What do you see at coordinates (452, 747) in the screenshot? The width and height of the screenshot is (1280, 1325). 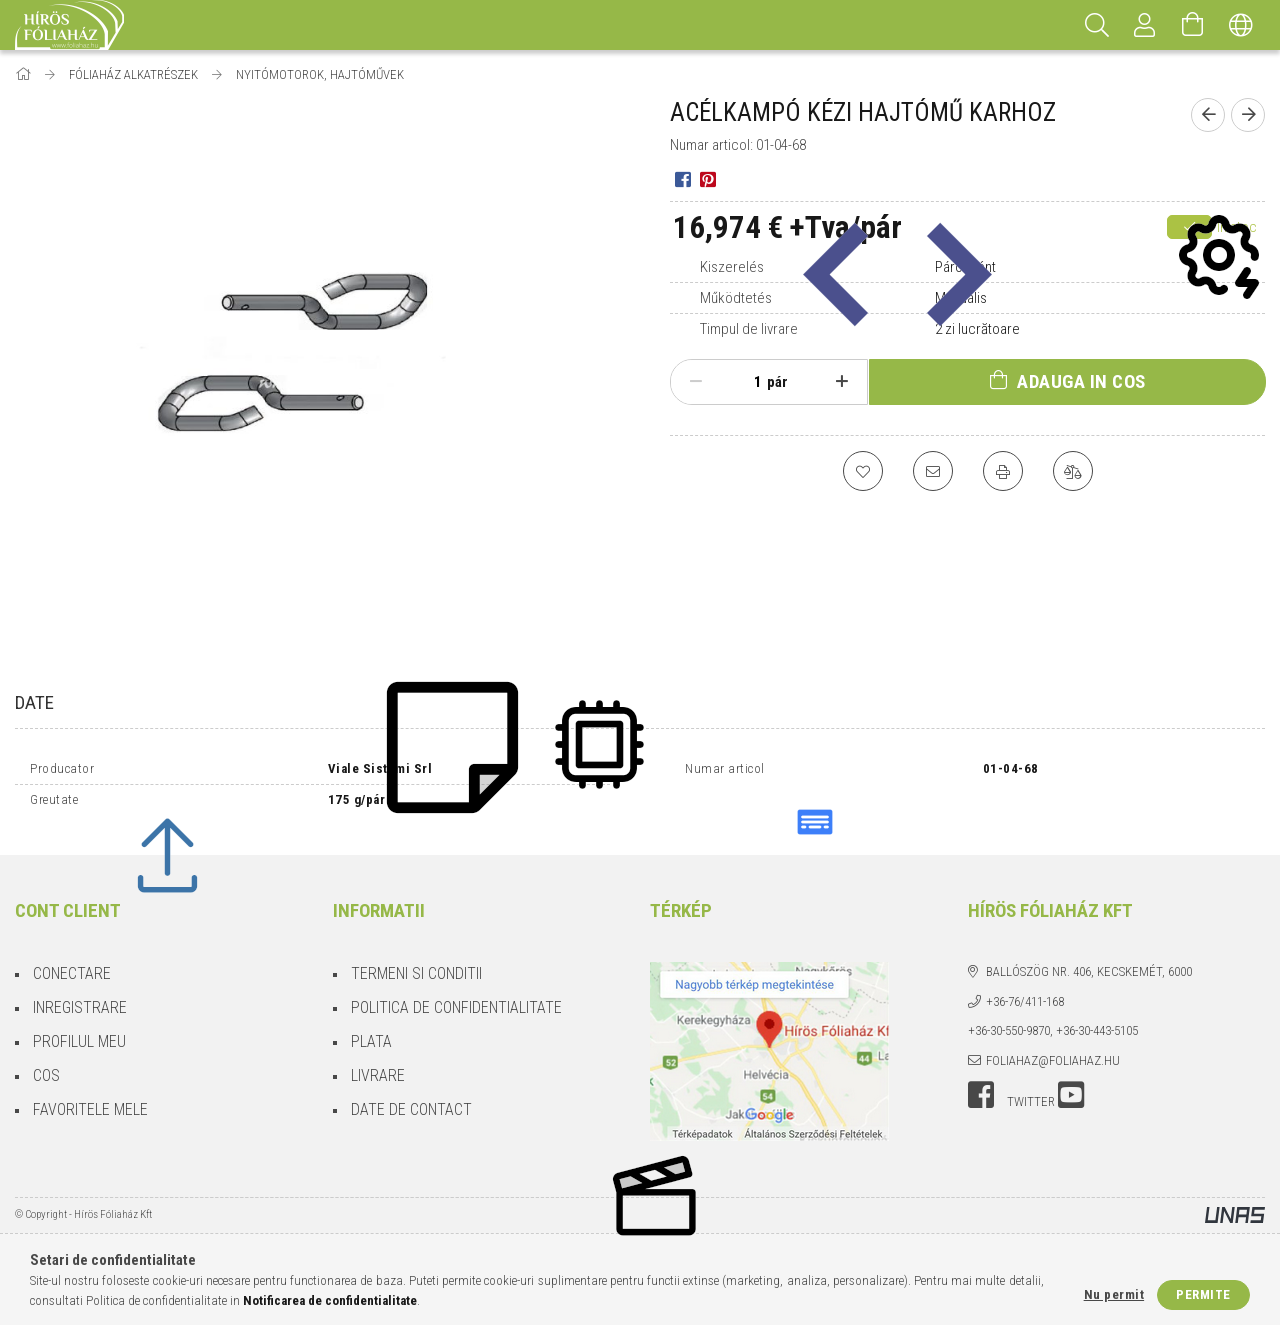 I see `create a new note` at bounding box center [452, 747].